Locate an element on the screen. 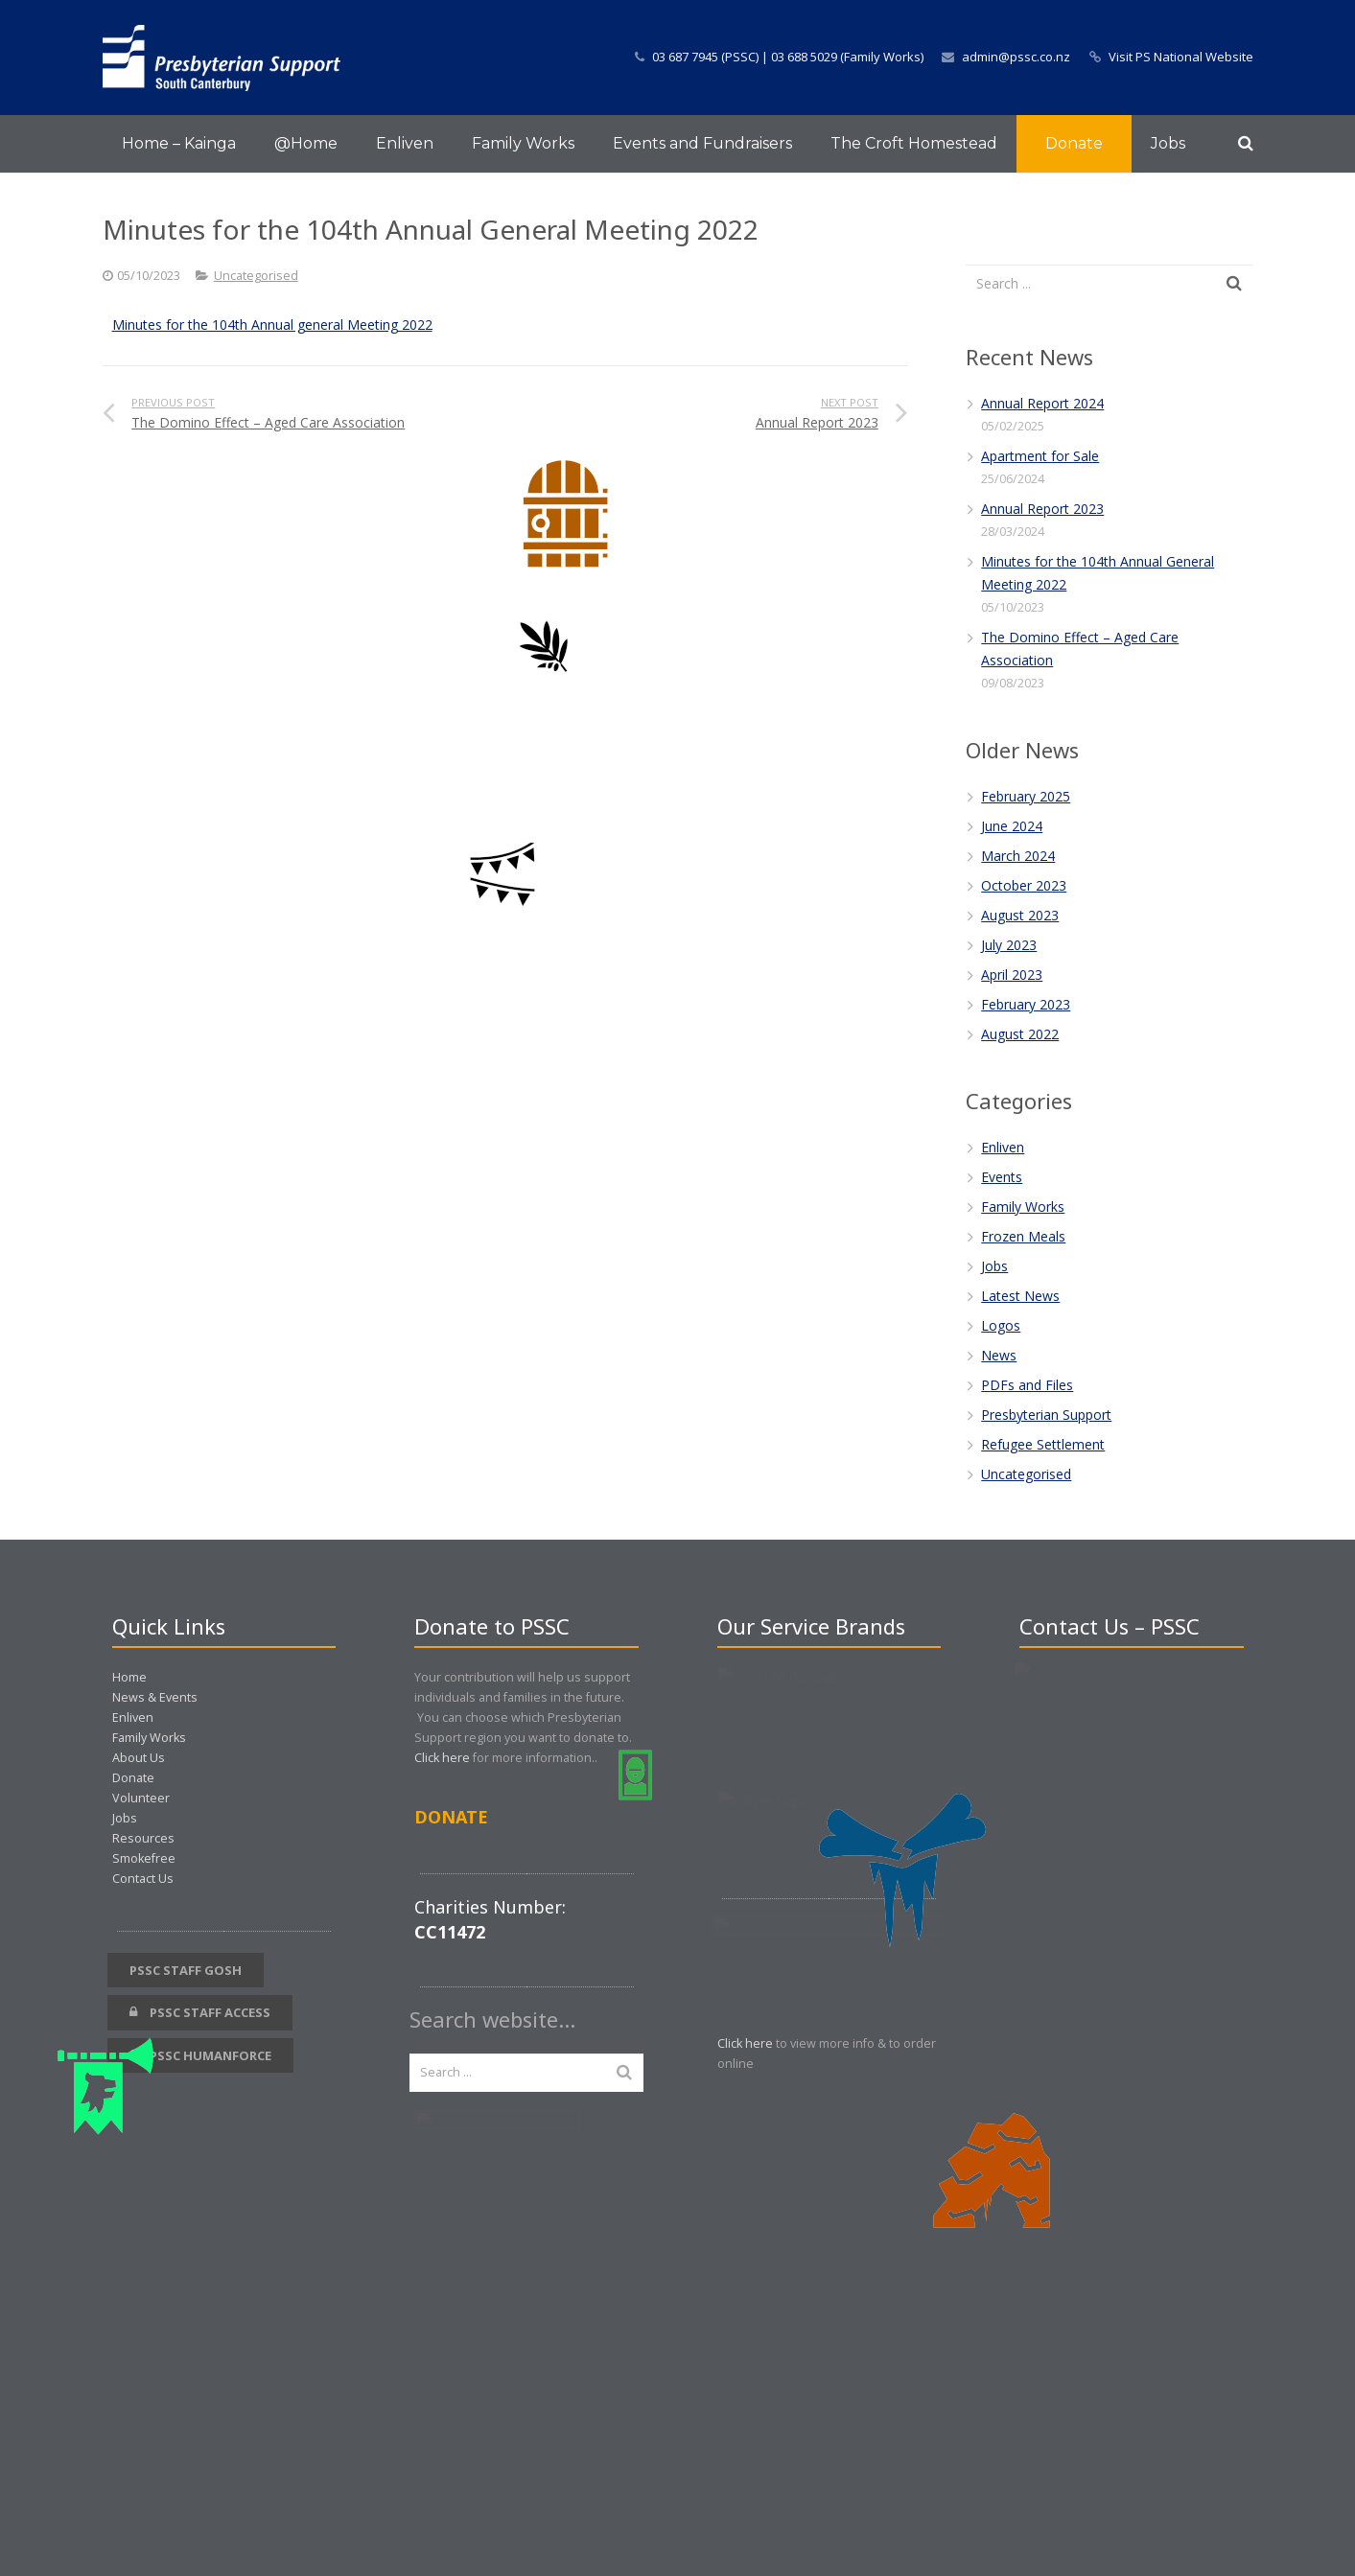  announce a new achievement or milestone is located at coordinates (105, 2086).